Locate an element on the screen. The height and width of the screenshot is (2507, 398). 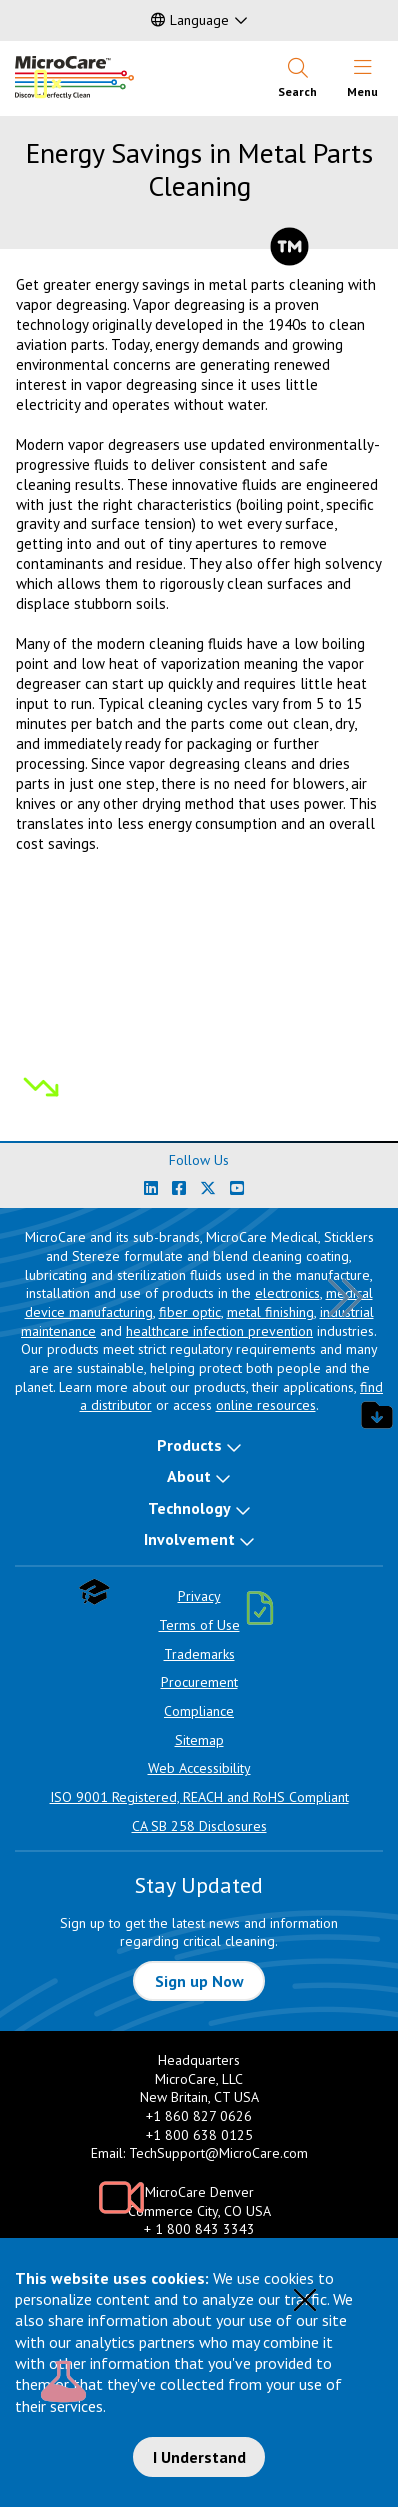
download files to this folder is located at coordinates (377, 1415).